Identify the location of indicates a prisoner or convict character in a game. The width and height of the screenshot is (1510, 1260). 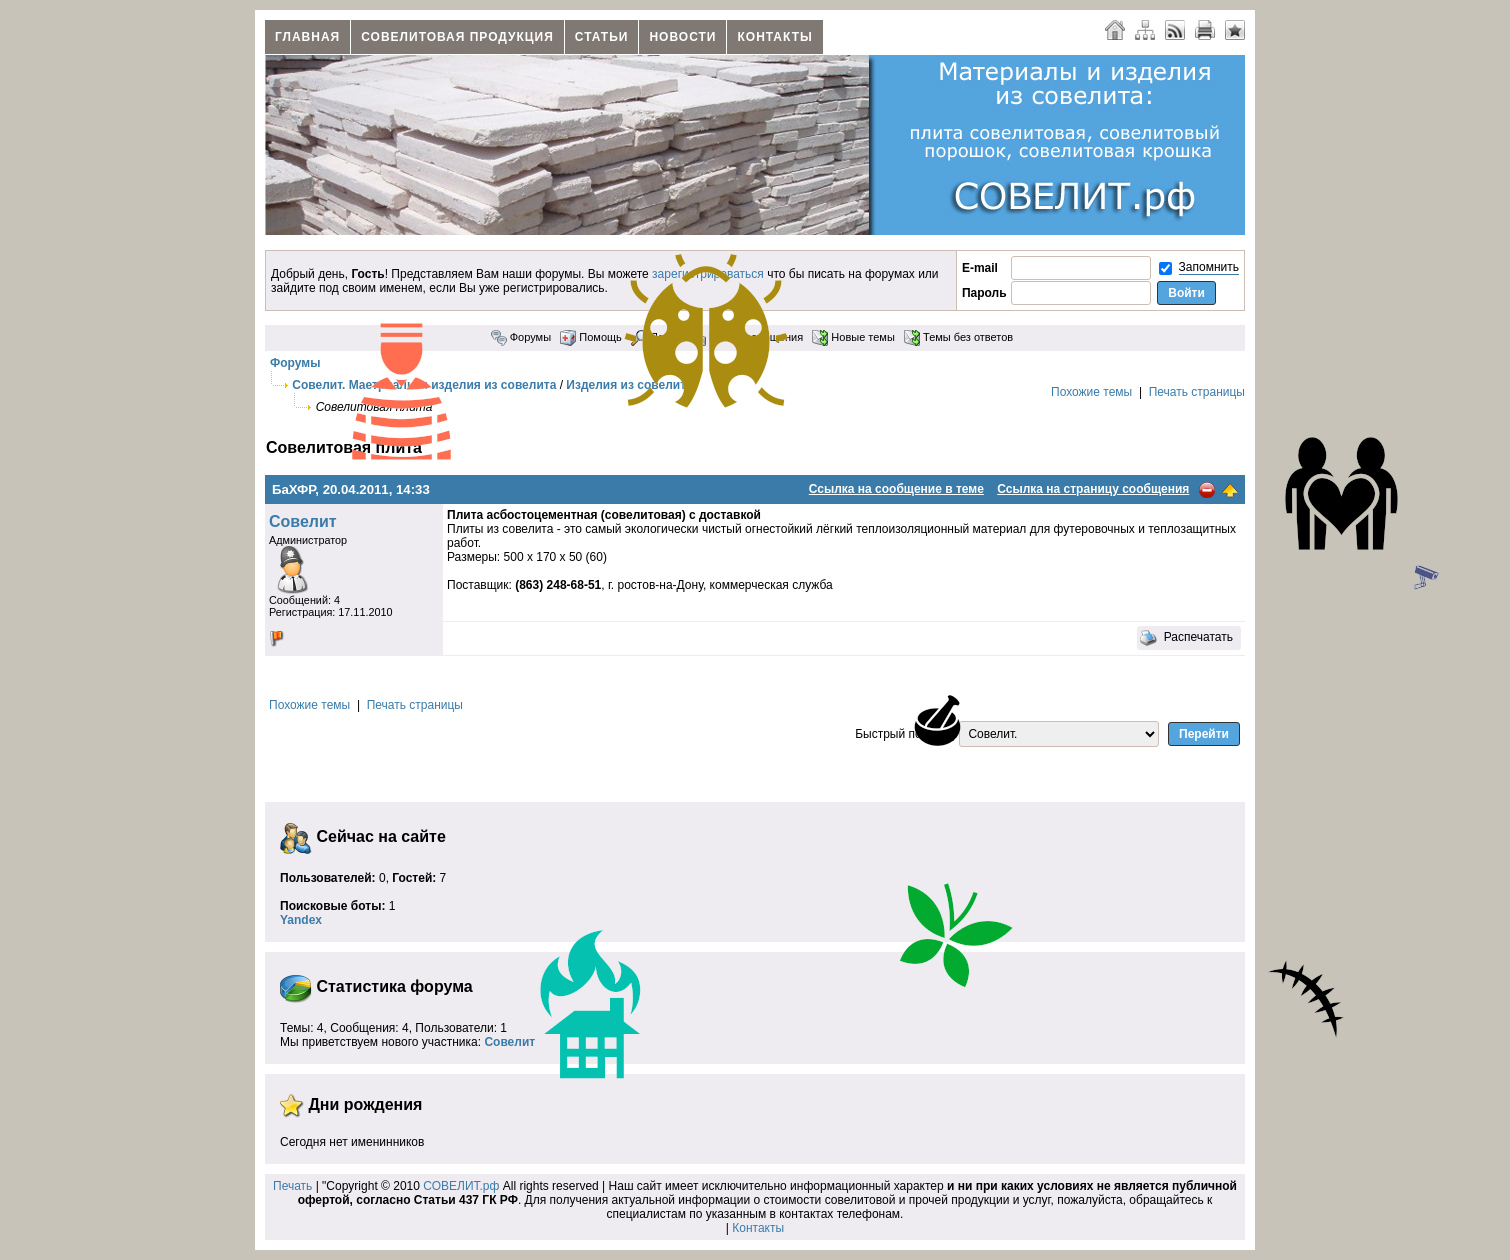
(401, 391).